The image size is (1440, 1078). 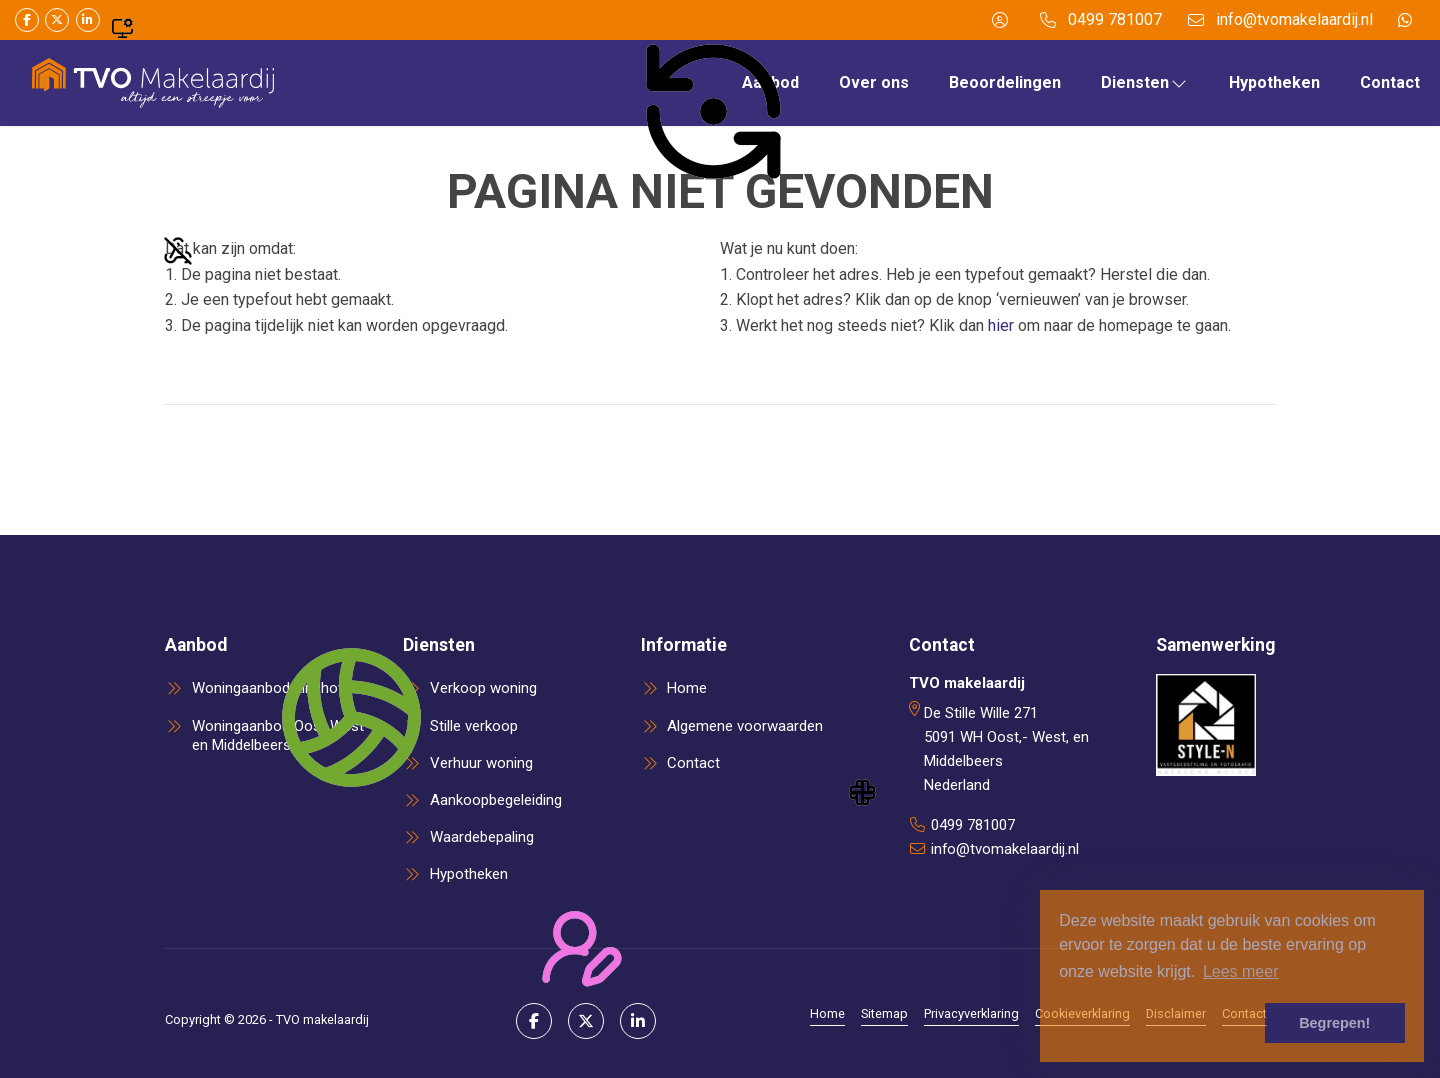 I want to click on edit your profile, so click(x=582, y=947).